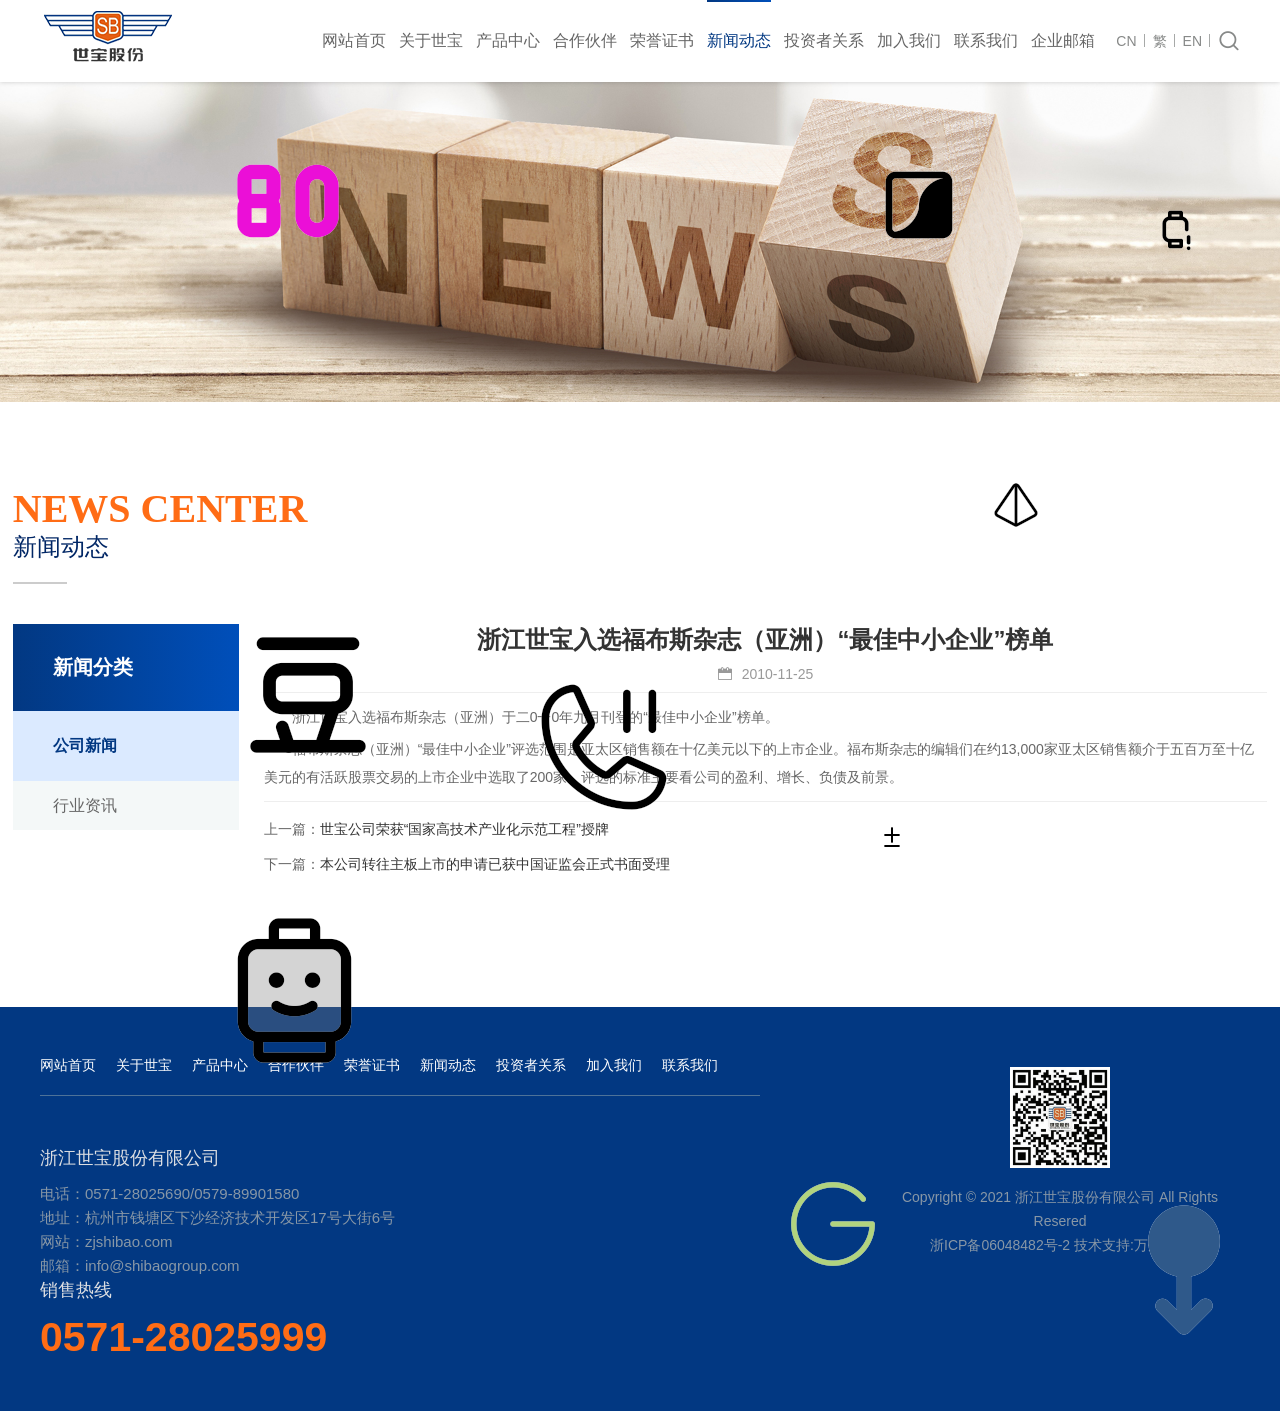 The image size is (1280, 1411). Describe the element at coordinates (1184, 1270) in the screenshot. I see `swipe down to refresh or load content` at that location.